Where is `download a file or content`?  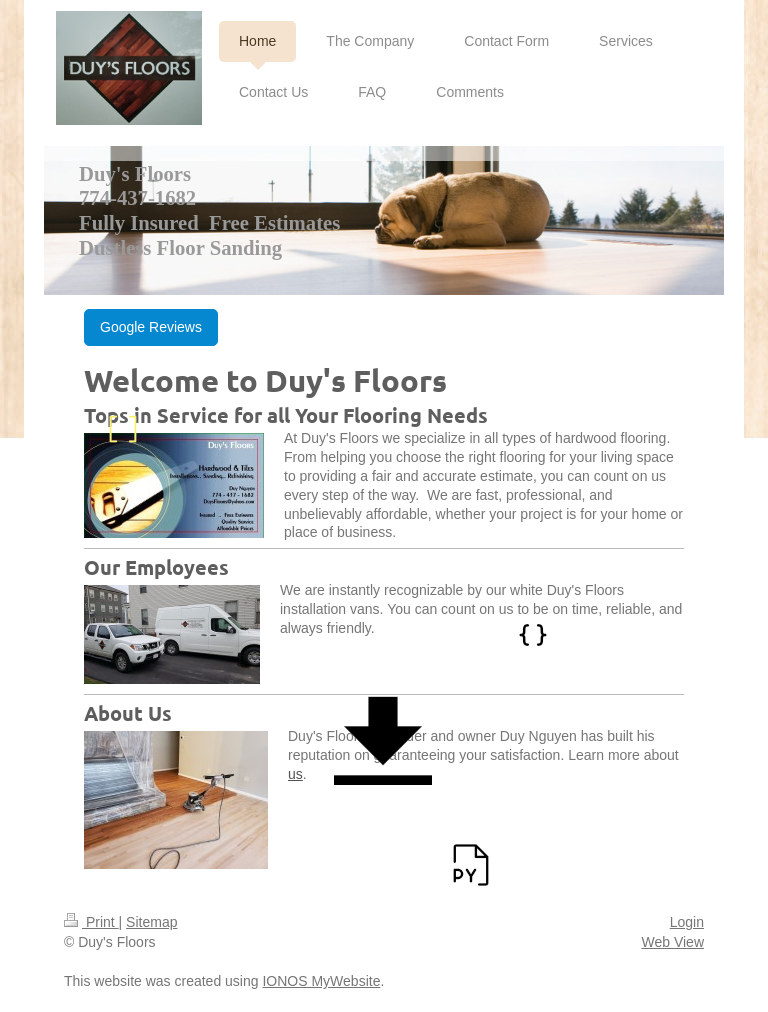 download a file or content is located at coordinates (383, 736).